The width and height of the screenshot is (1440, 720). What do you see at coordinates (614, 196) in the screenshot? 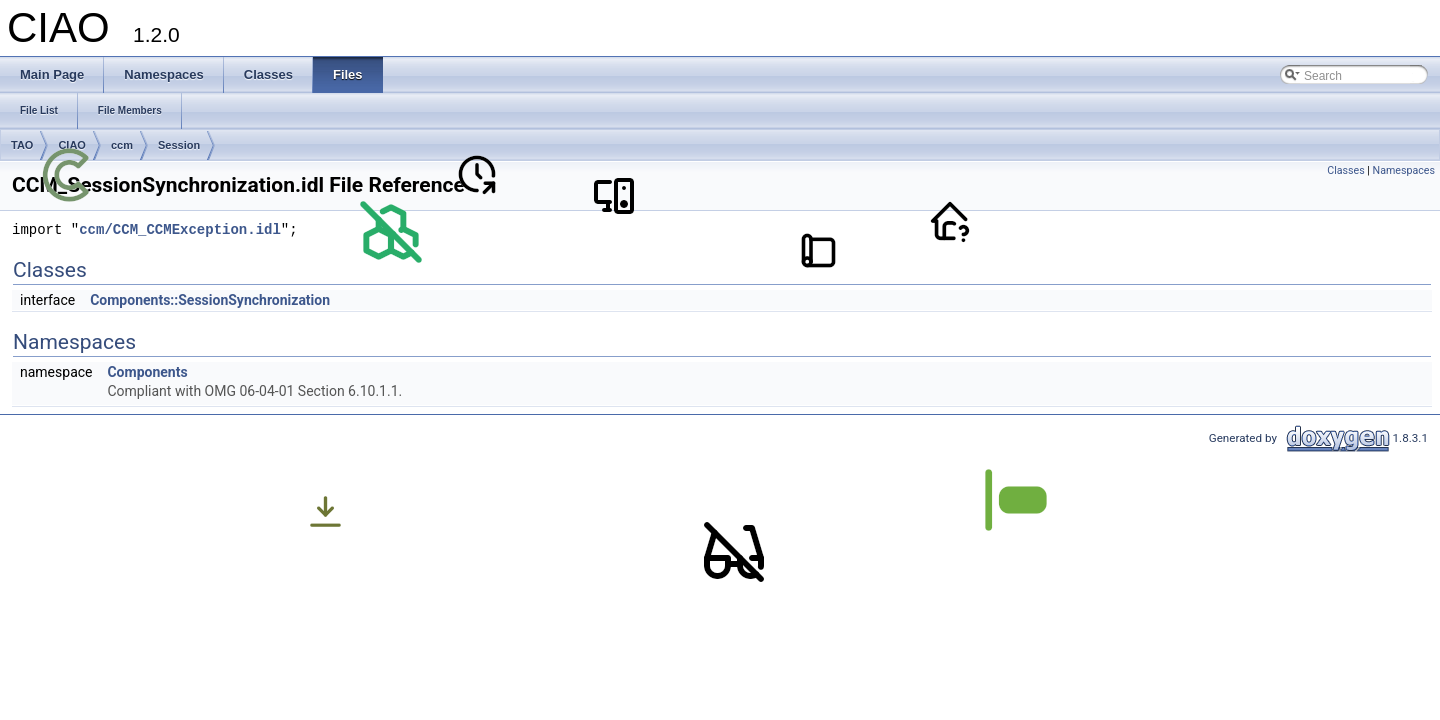
I see `view connected devices` at bounding box center [614, 196].